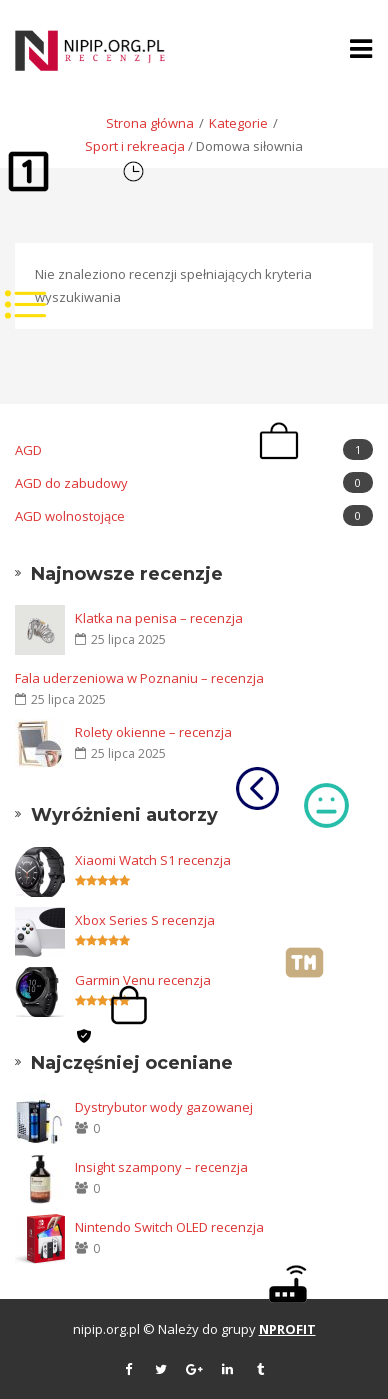 This screenshot has height=1399, width=388. What do you see at coordinates (288, 1284) in the screenshot?
I see `access router or network settings` at bounding box center [288, 1284].